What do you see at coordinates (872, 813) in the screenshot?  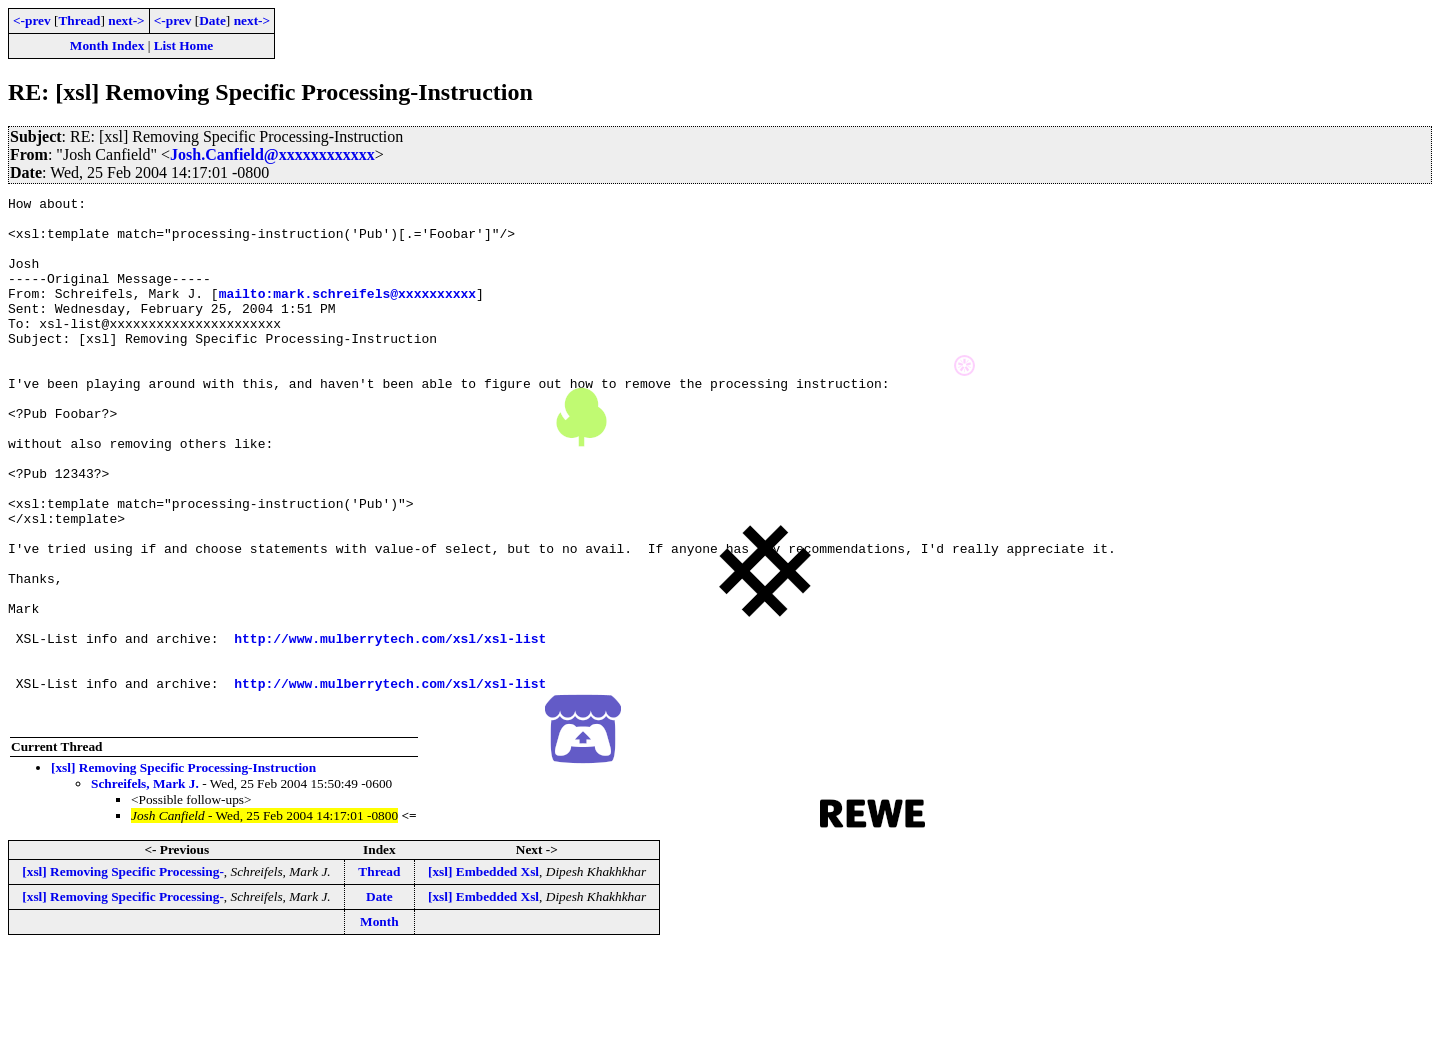 I see `open the REWE grocery store app` at bounding box center [872, 813].